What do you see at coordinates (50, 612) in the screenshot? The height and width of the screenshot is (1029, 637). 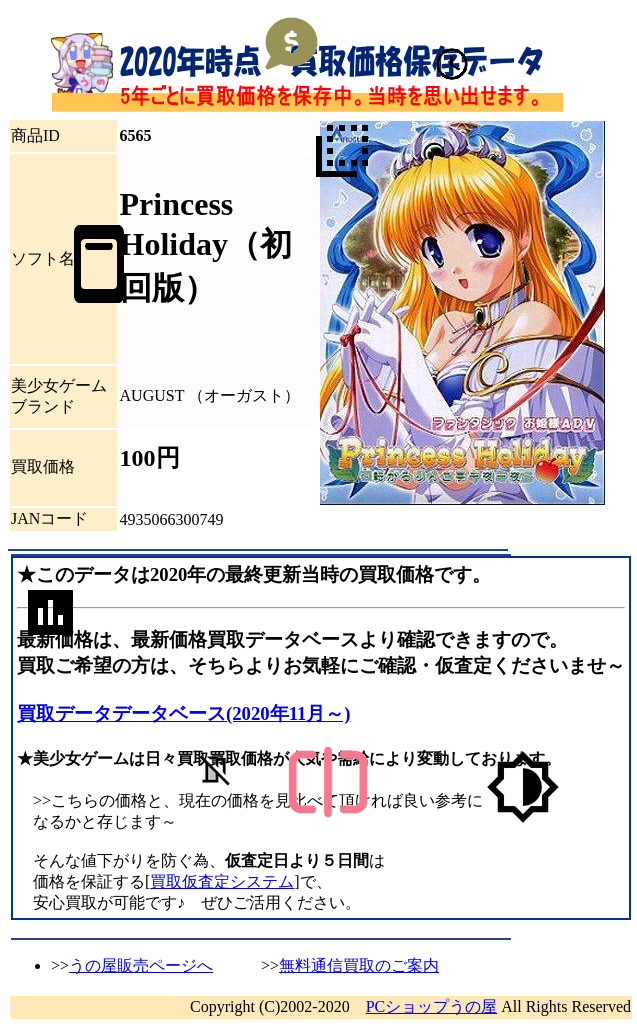 I see `view poll results` at bounding box center [50, 612].